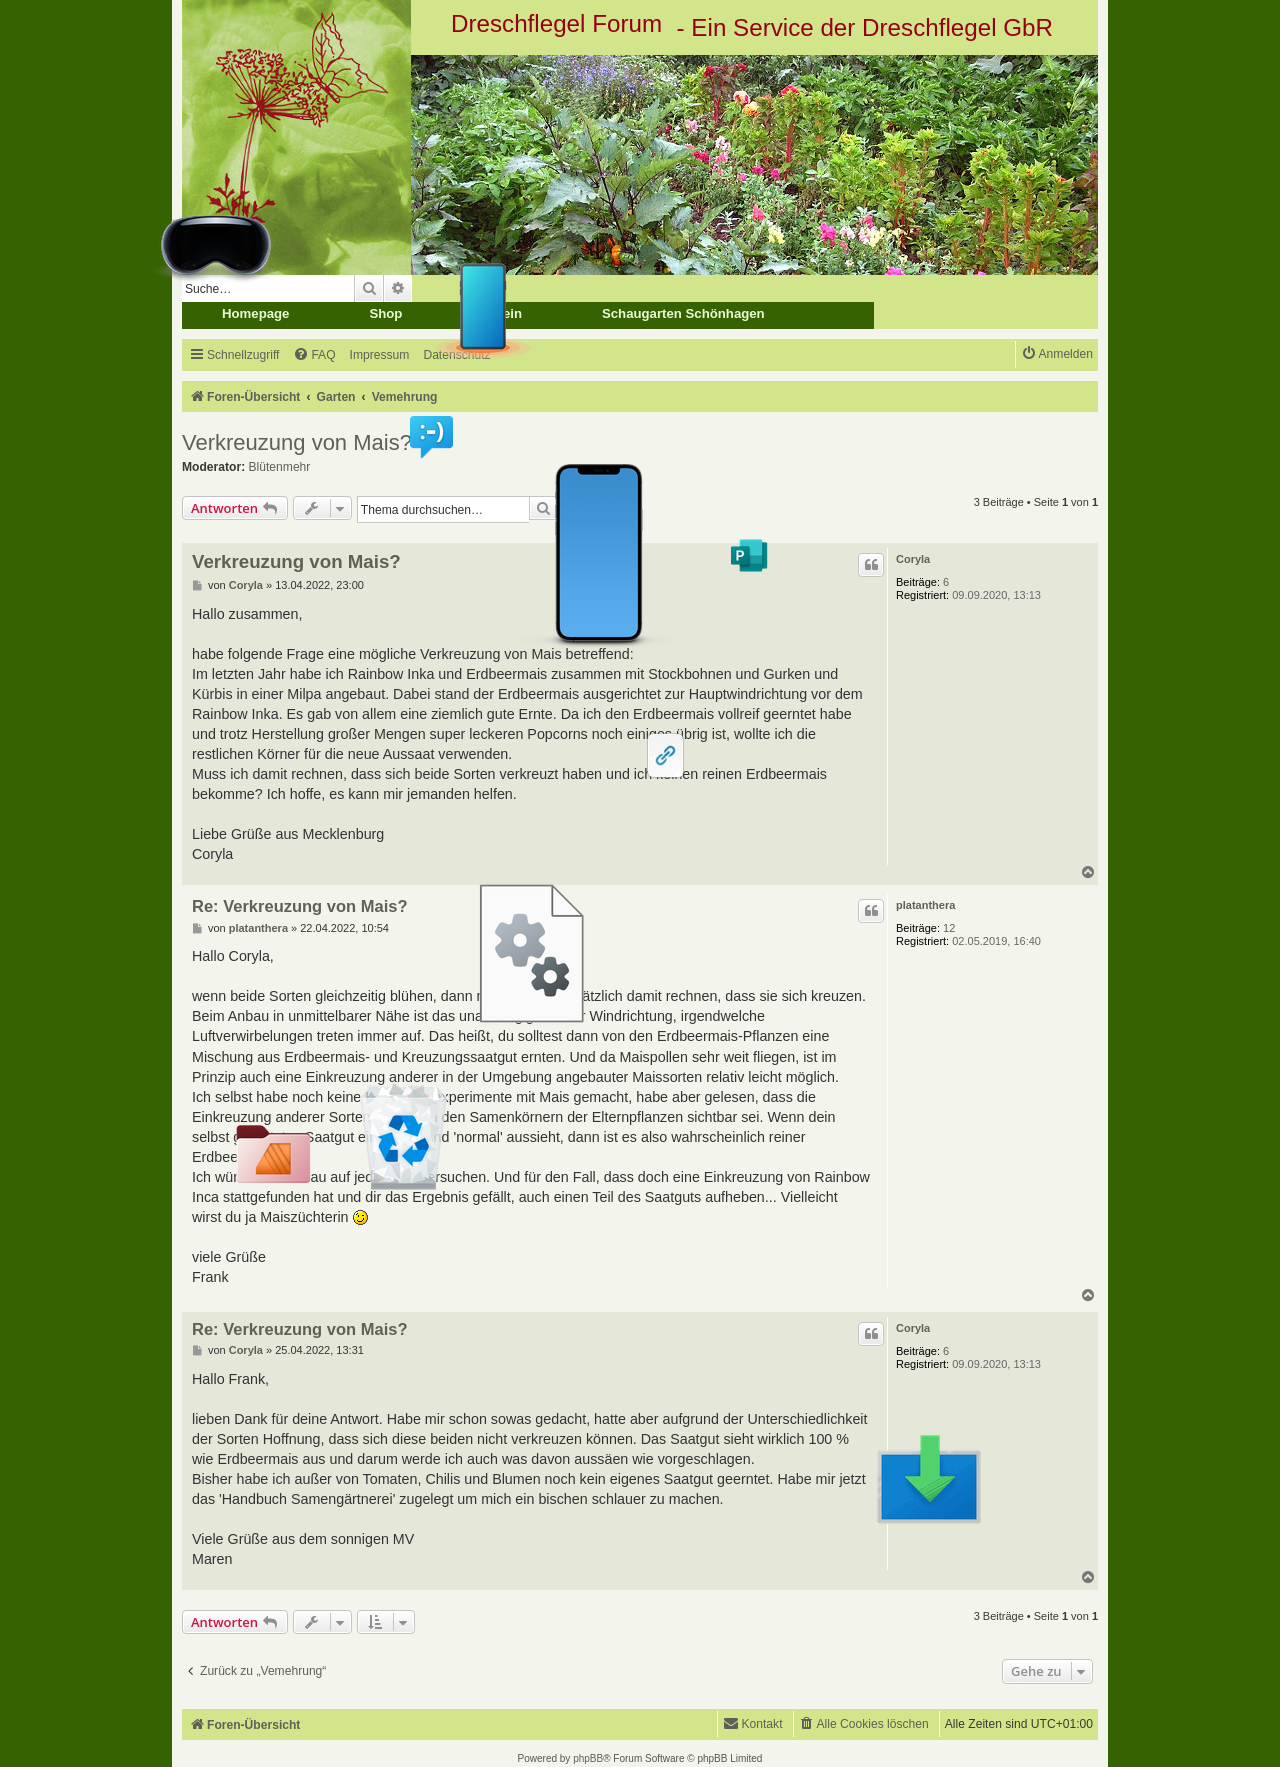  What do you see at coordinates (216, 245) in the screenshot?
I see `apple vision pro headset device icon` at bounding box center [216, 245].